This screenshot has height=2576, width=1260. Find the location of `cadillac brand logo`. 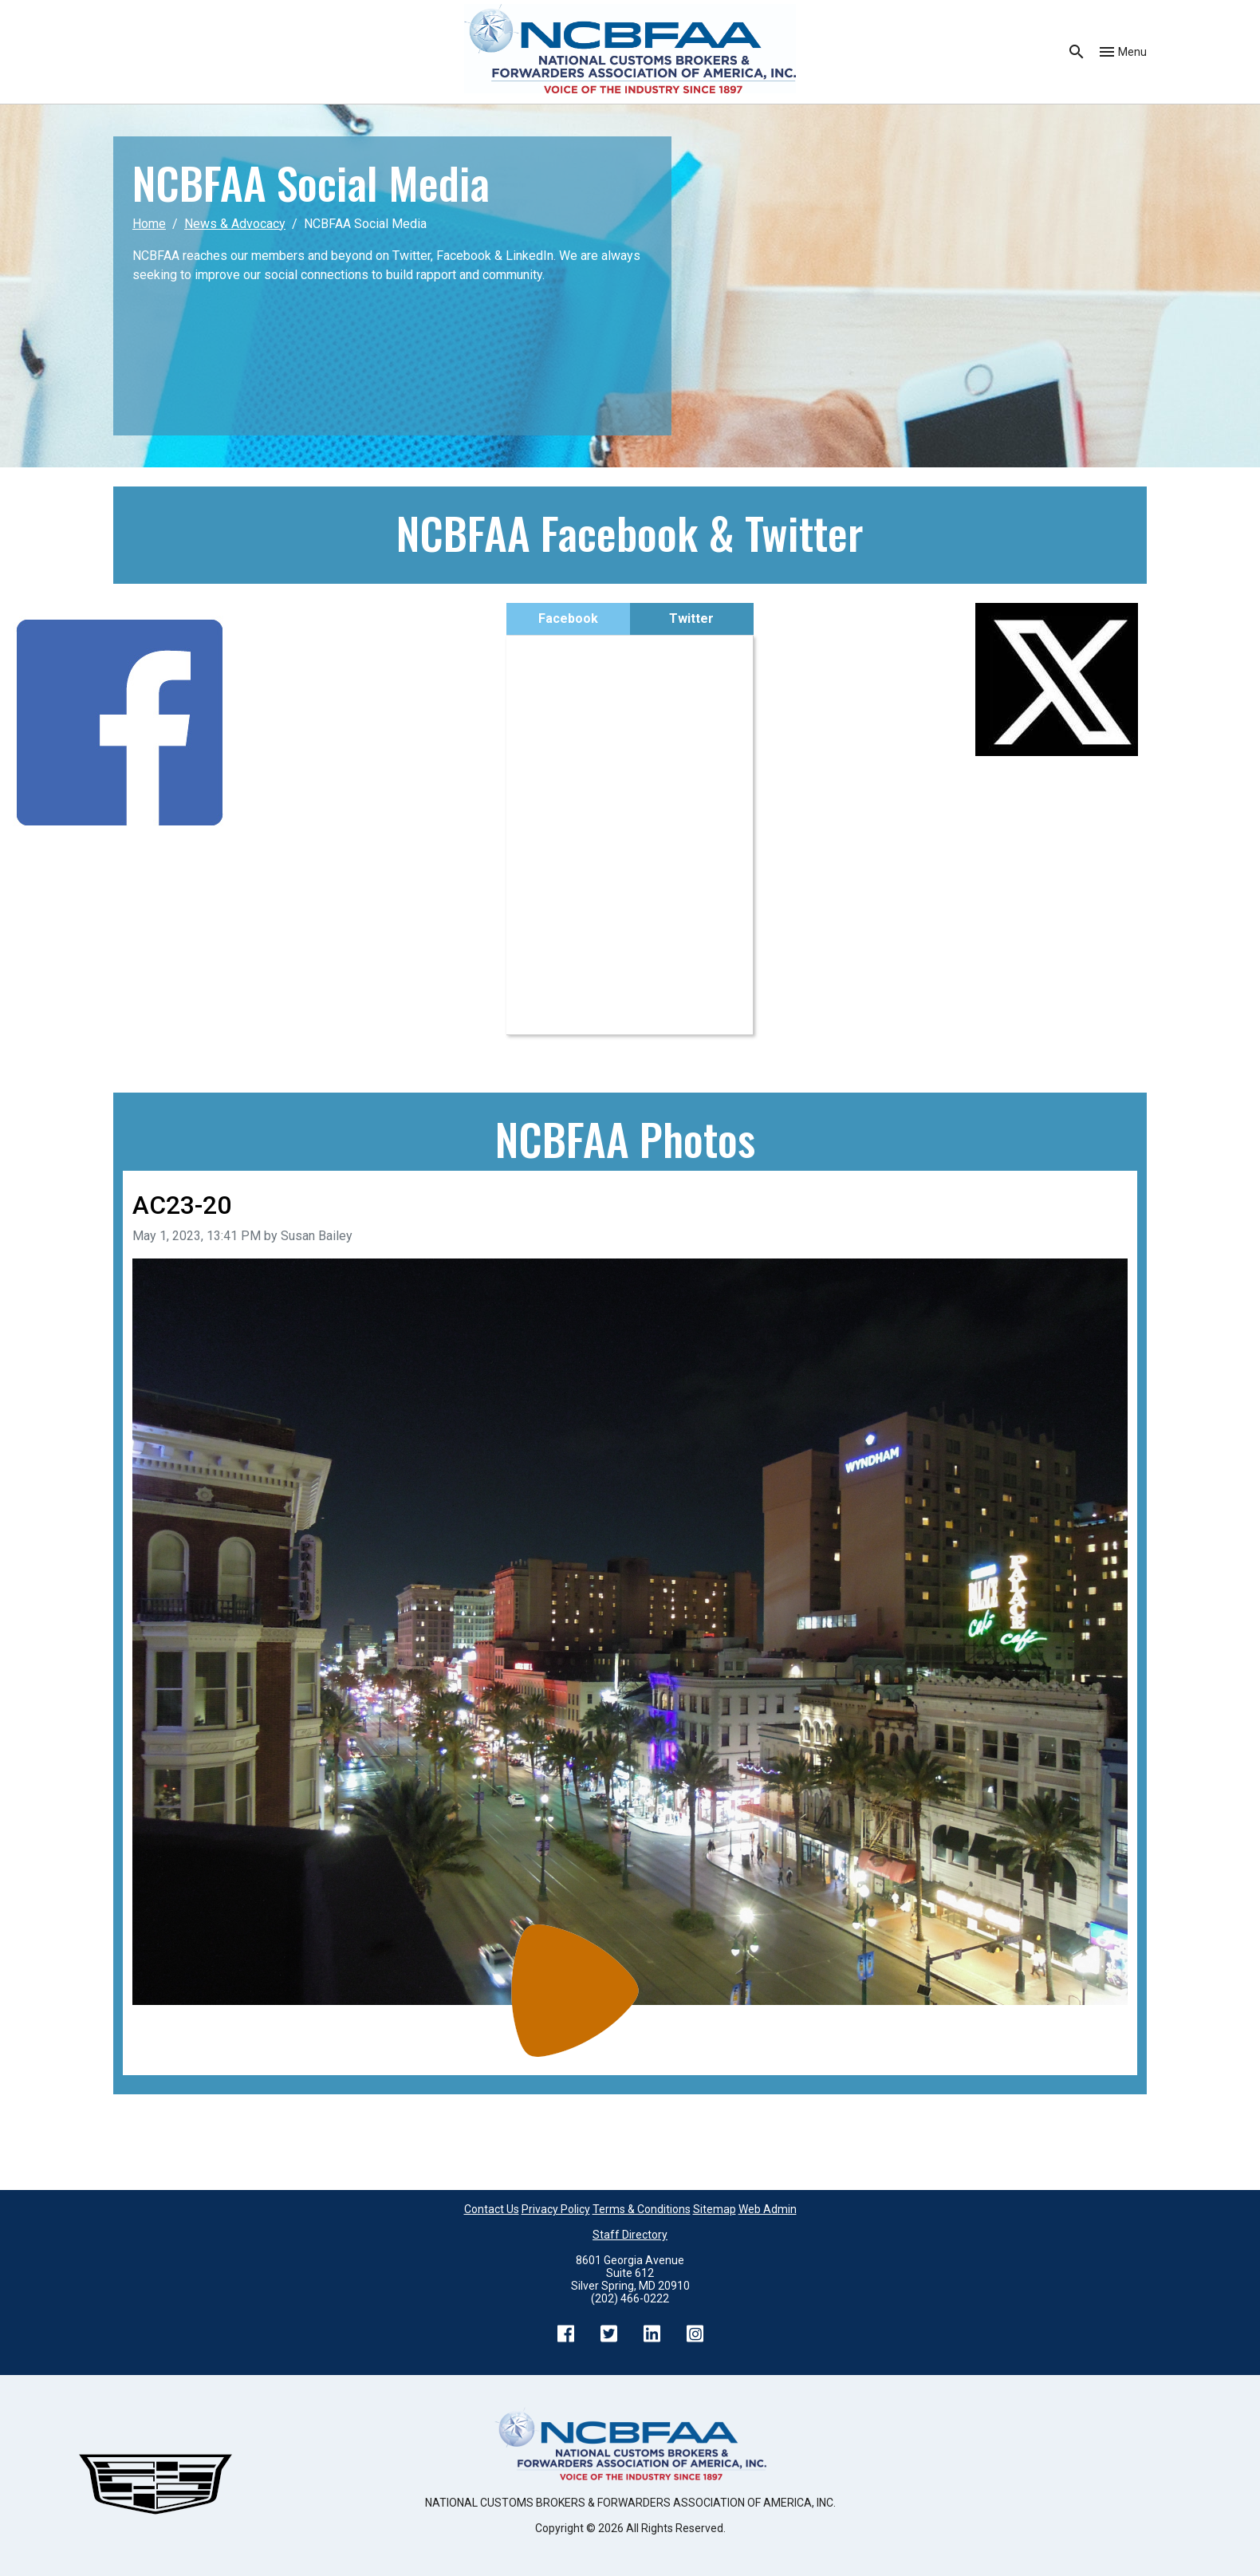

cadillac brand logo is located at coordinates (156, 2484).